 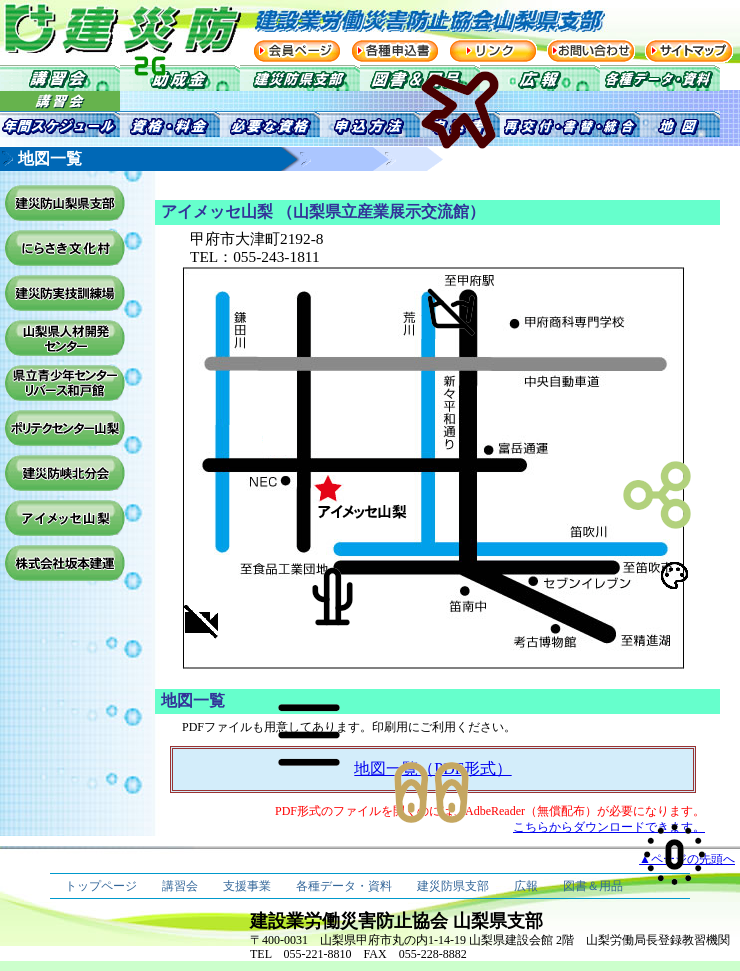 What do you see at coordinates (674, 575) in the screenshot?
I see `customize color or theme settings` at bounding box center [674, 575].